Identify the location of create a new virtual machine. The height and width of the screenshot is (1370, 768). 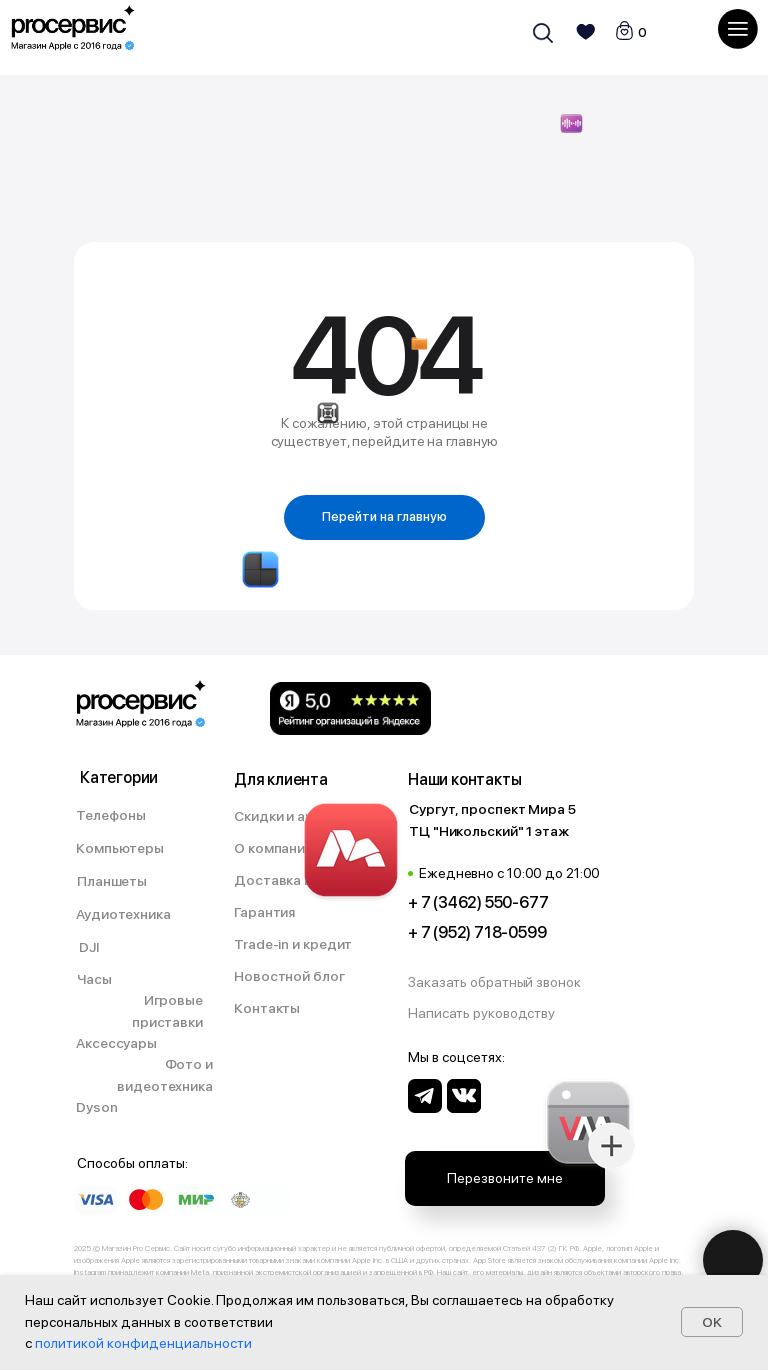
(589, 1124).